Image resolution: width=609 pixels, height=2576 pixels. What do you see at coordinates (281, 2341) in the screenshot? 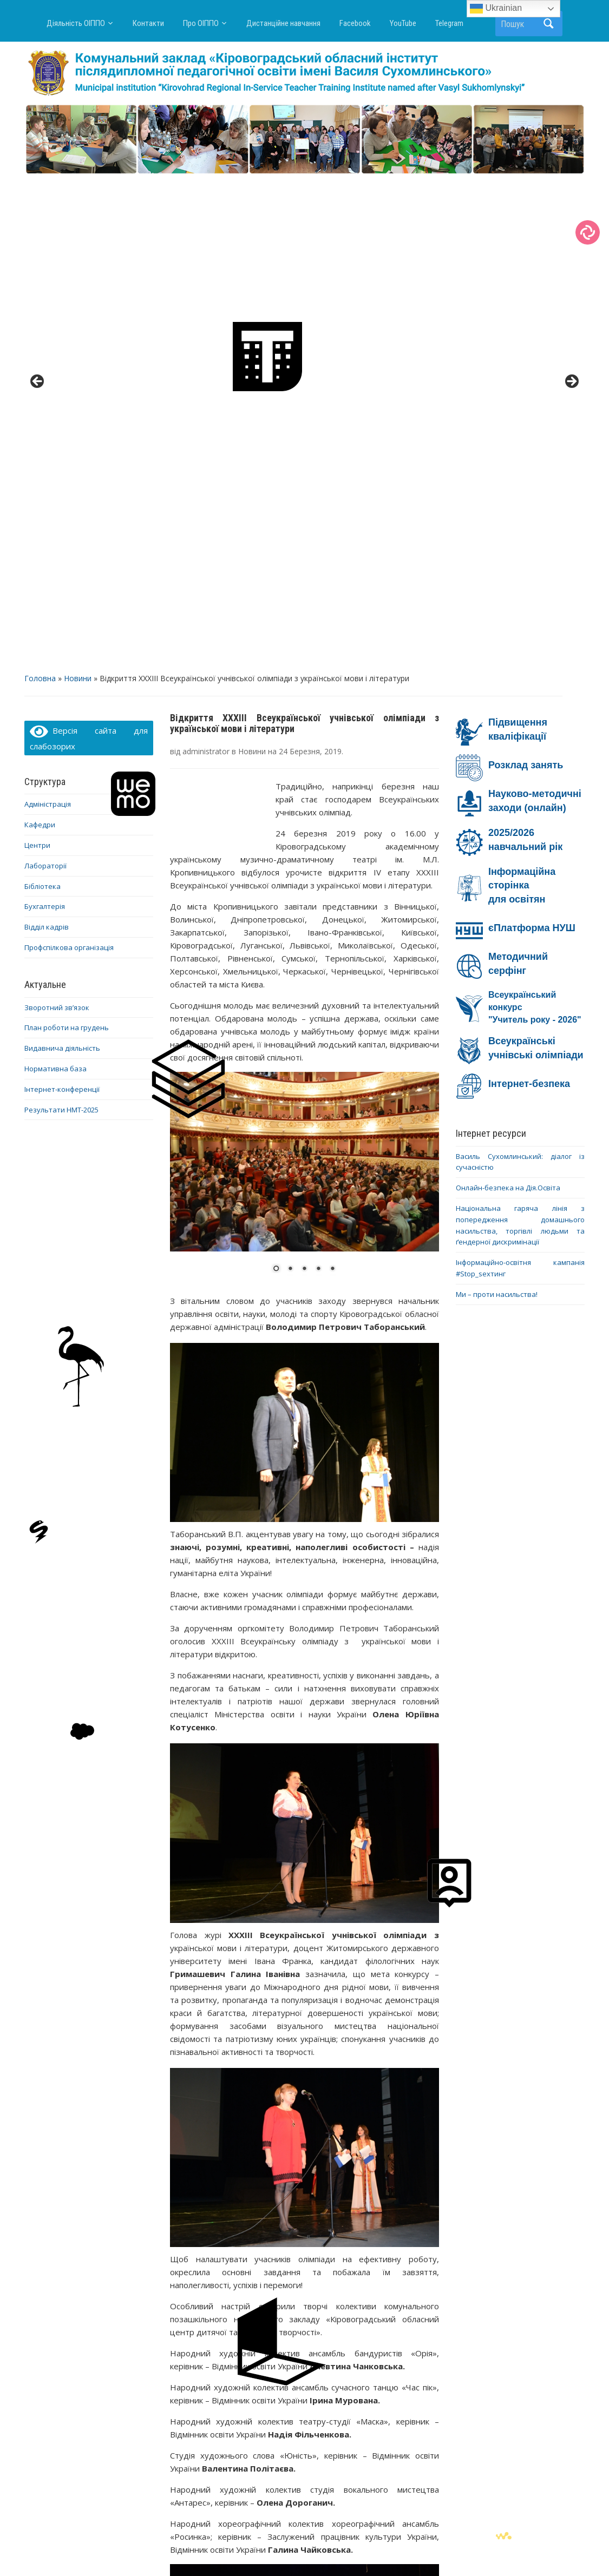
I see `visit nexon's website or services` at bounding box center [281, 2341].